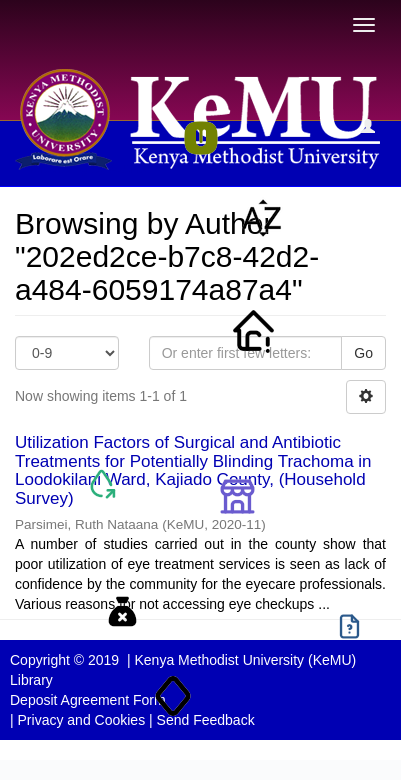 Image resolution: width=401 pixels, height=780 pixels. What do you see at coordinates (262, 218) in the screenshot?
I see `sort items alphabetically` at bounding box center [262, 218].